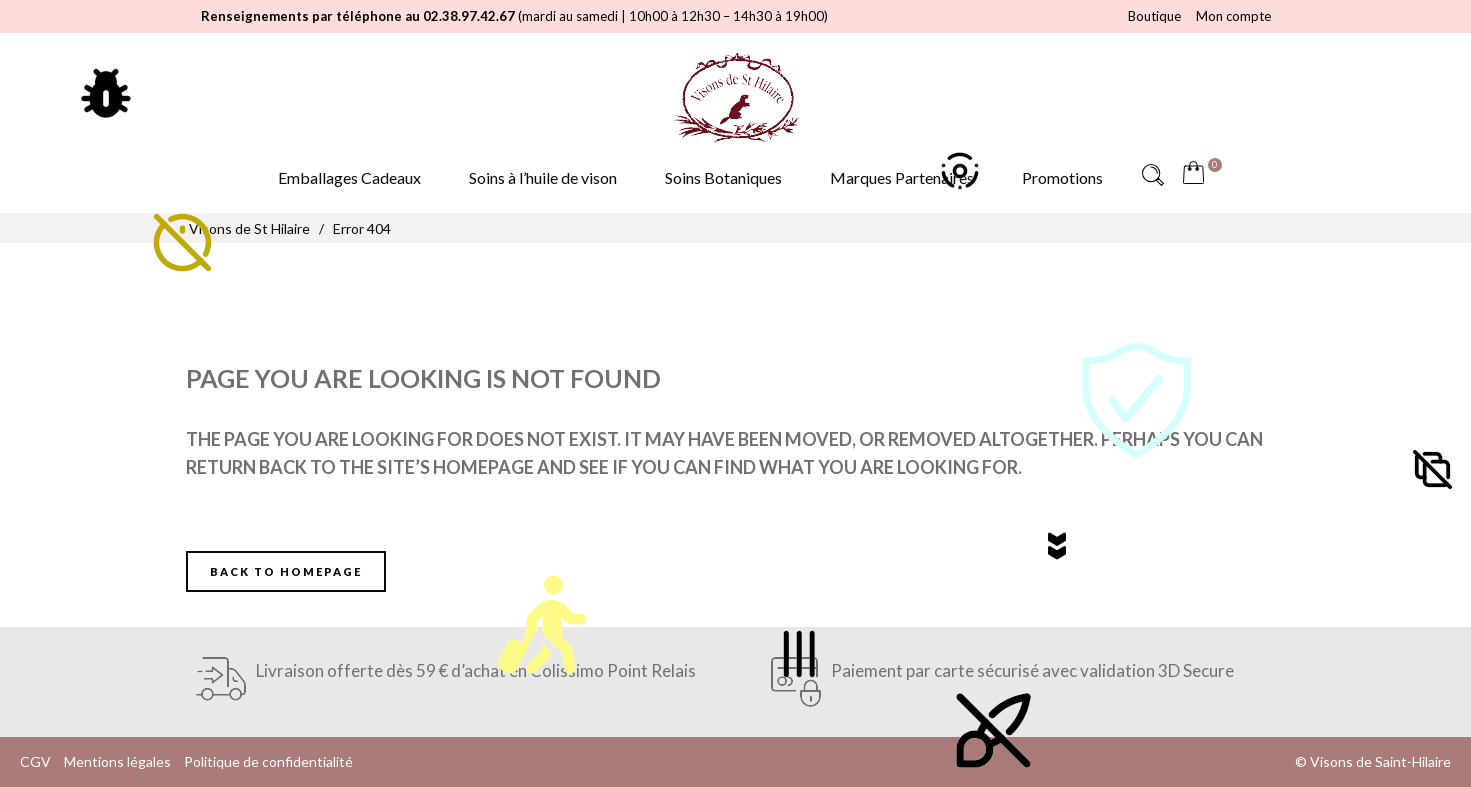  What do you see at coordinates (960, 171) in the screenshot?
I see `access science or chemistry features` at bounding box center [960, 171].